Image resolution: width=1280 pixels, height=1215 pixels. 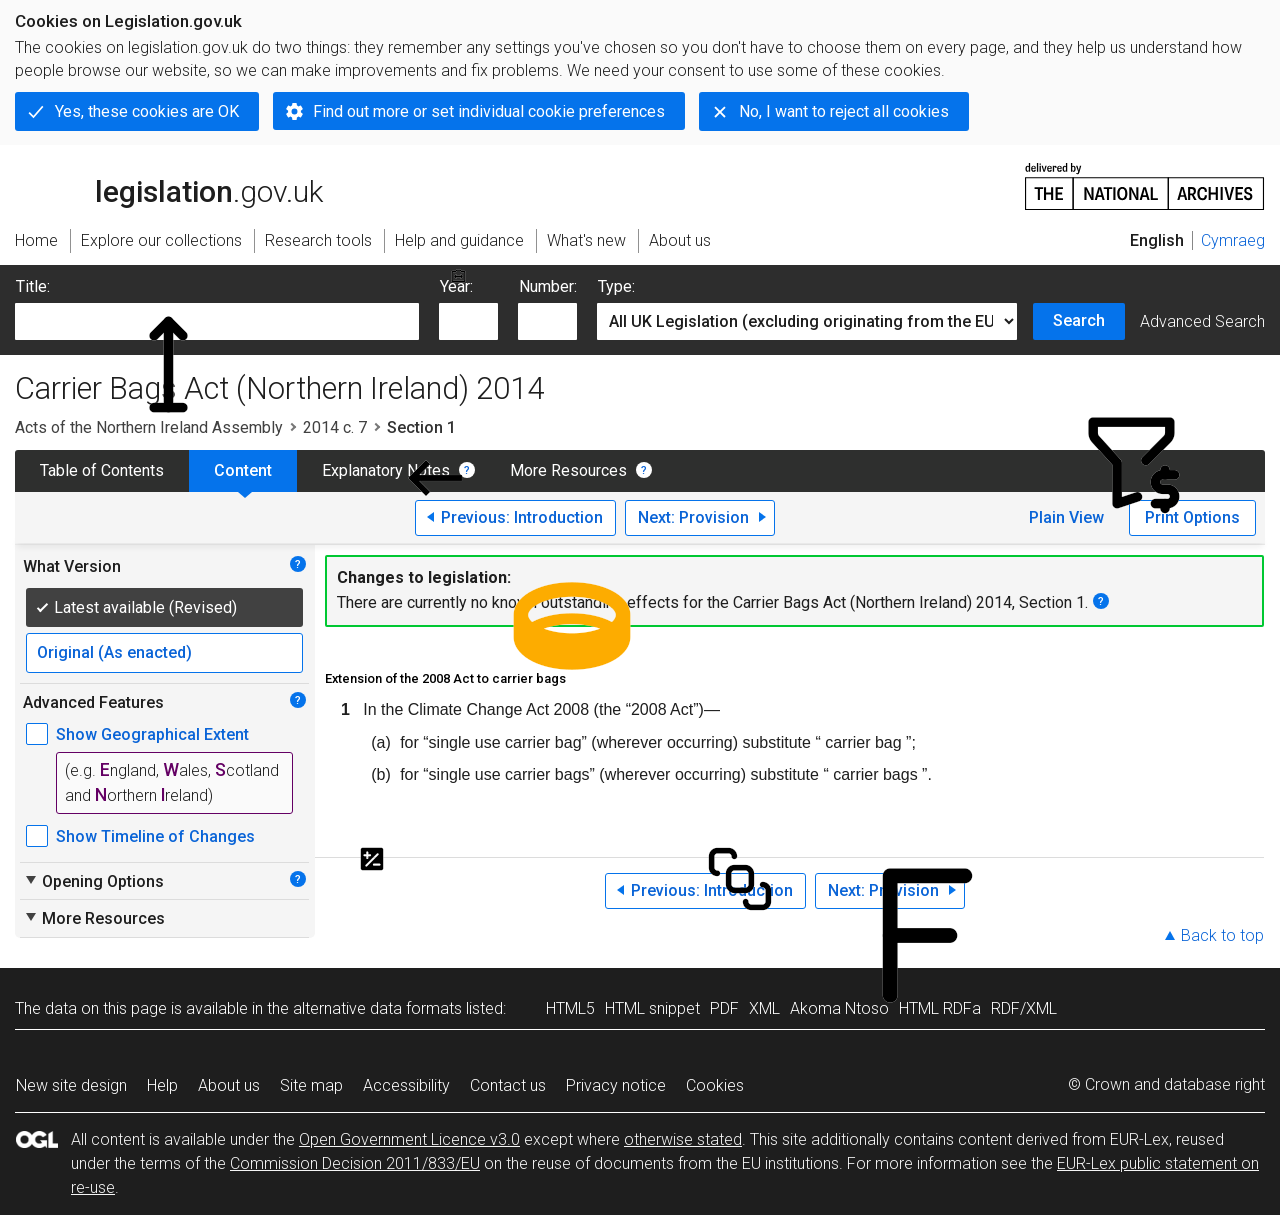 What do you see at coordinates (572, 626) in the screenshot?
I see `indicates a ring or jewelry item` at bounding box center [572, 626].